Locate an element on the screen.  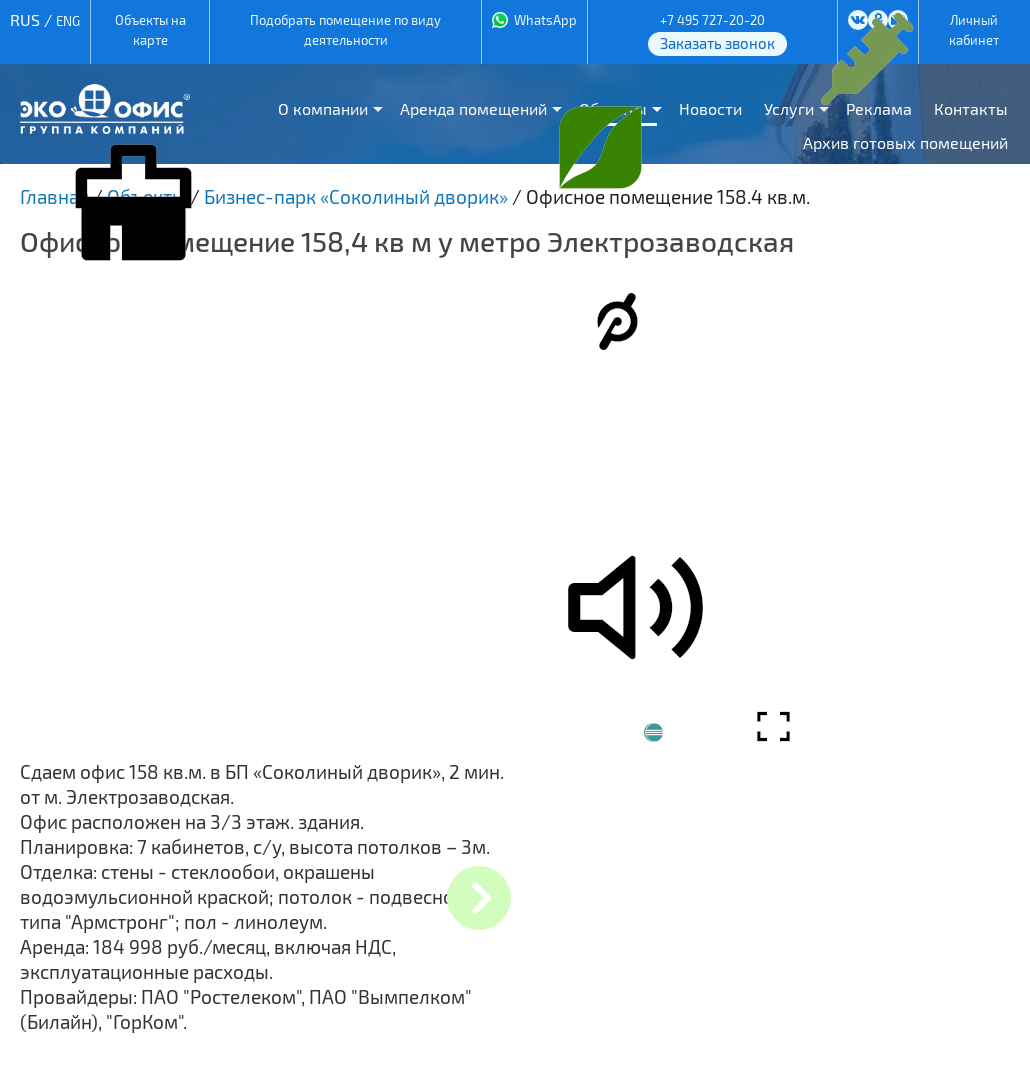
increase audio volume is located at coordinates (635, 607).